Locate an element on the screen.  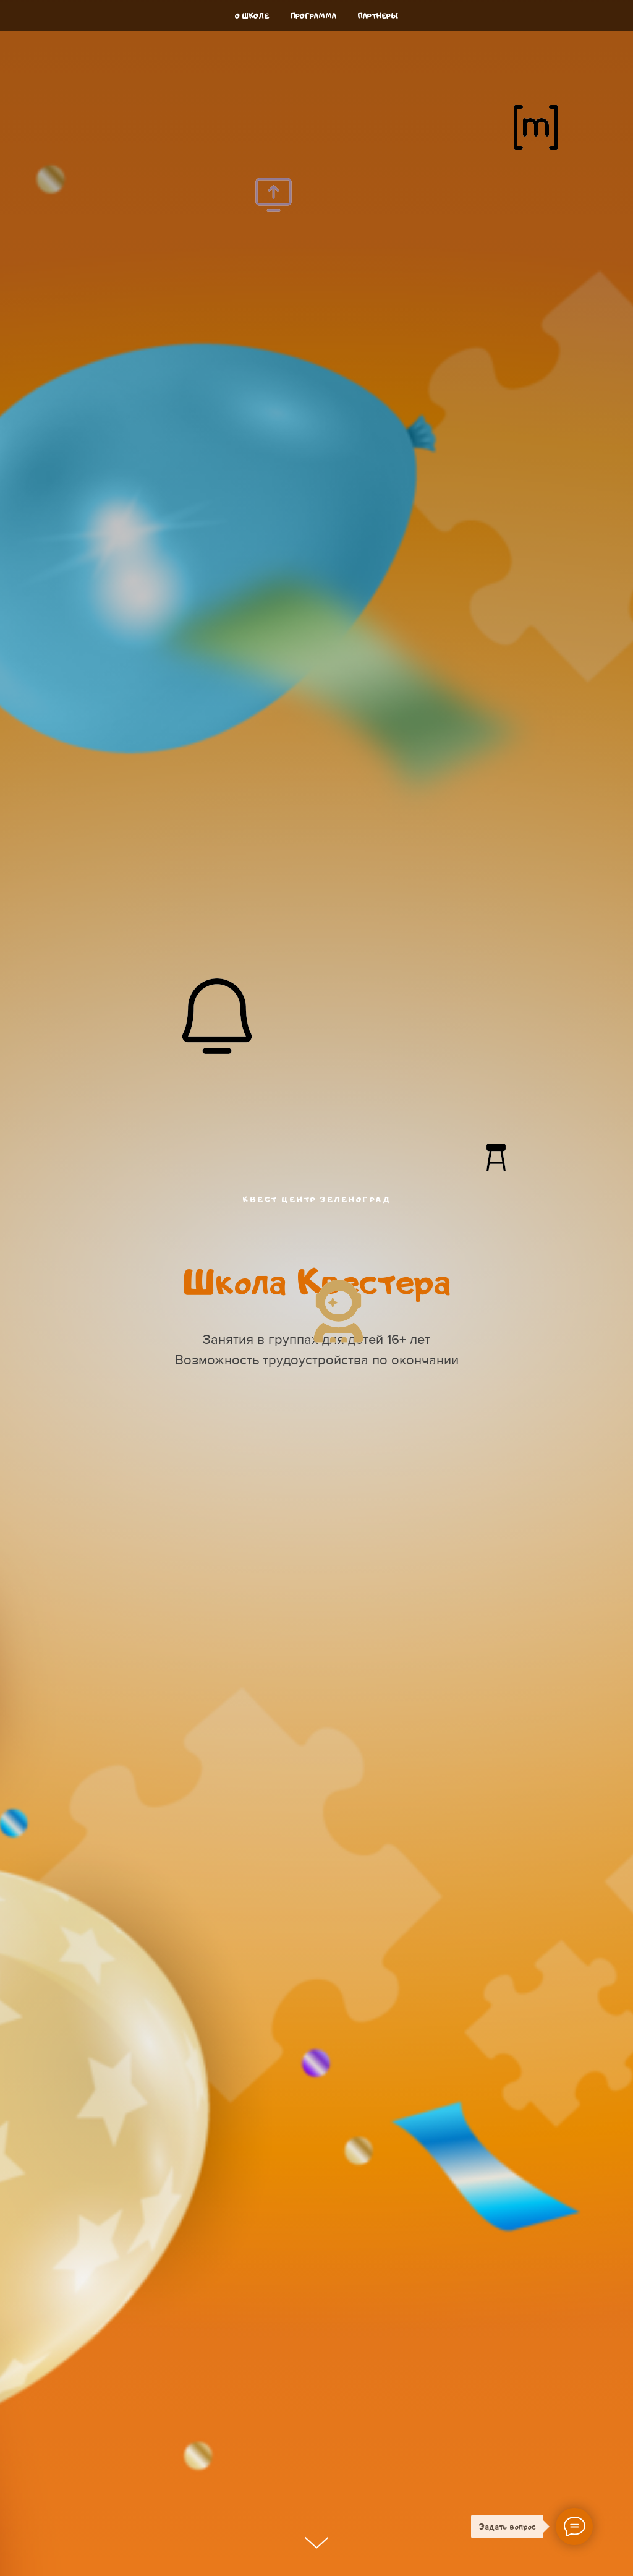
view notifications is located at coordinates (217, 1016).